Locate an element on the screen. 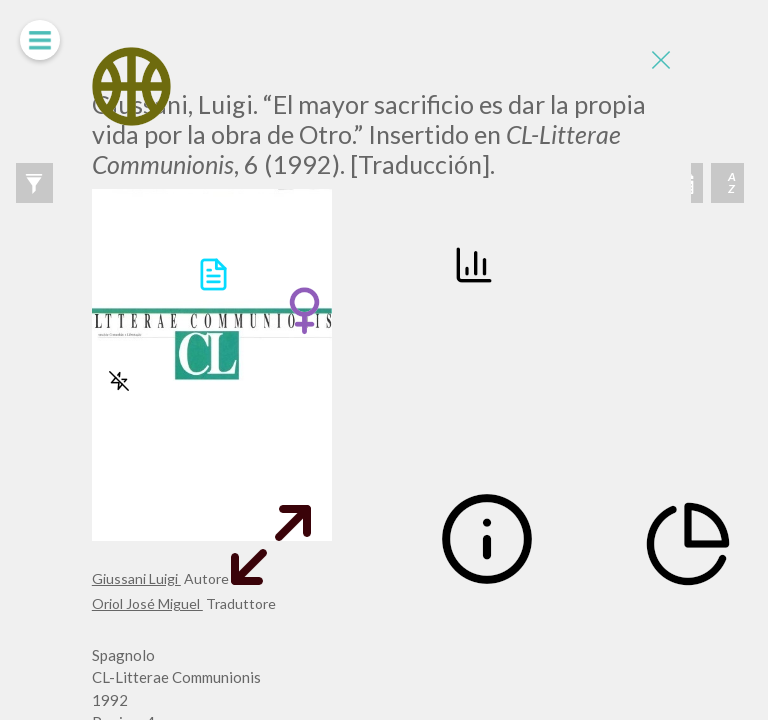  indicates female gender option is located at coordinates (304, 309).